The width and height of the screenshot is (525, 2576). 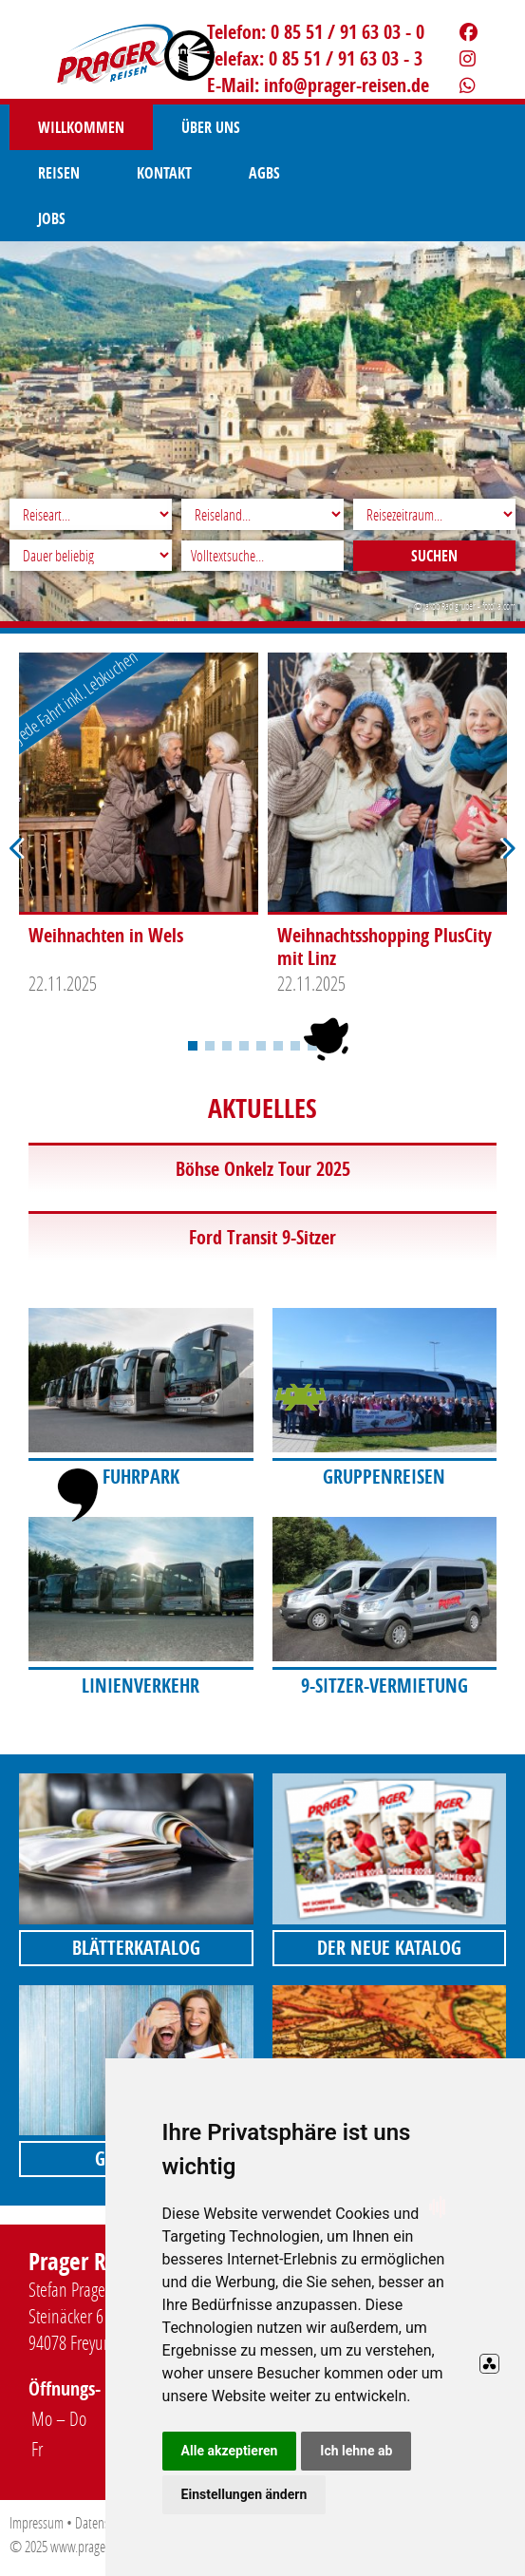 What do you see at coordinates (78, 1495) in the screenshot?
I see `open the Monoprix app or website` at bounding box center [78, 1495].